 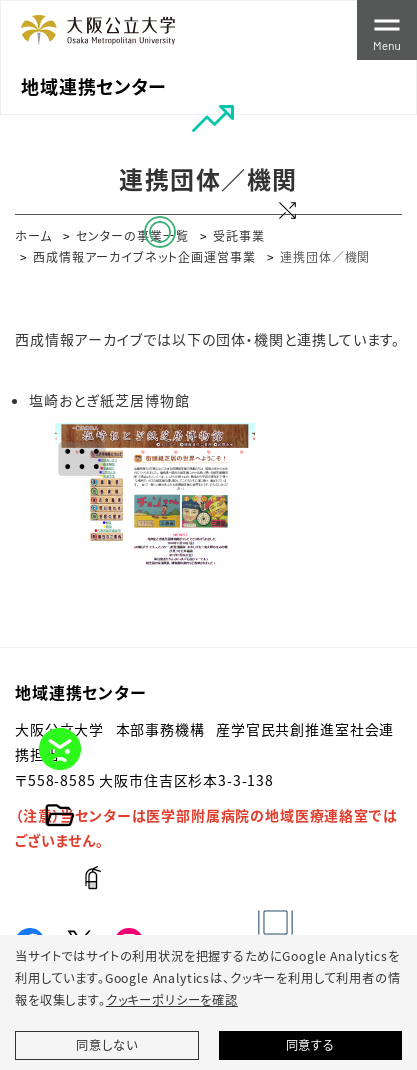 What do you see at coordinates (287, 210) in the screenshot?
I see `shuffle playback order` at bounding box center [287, 210].